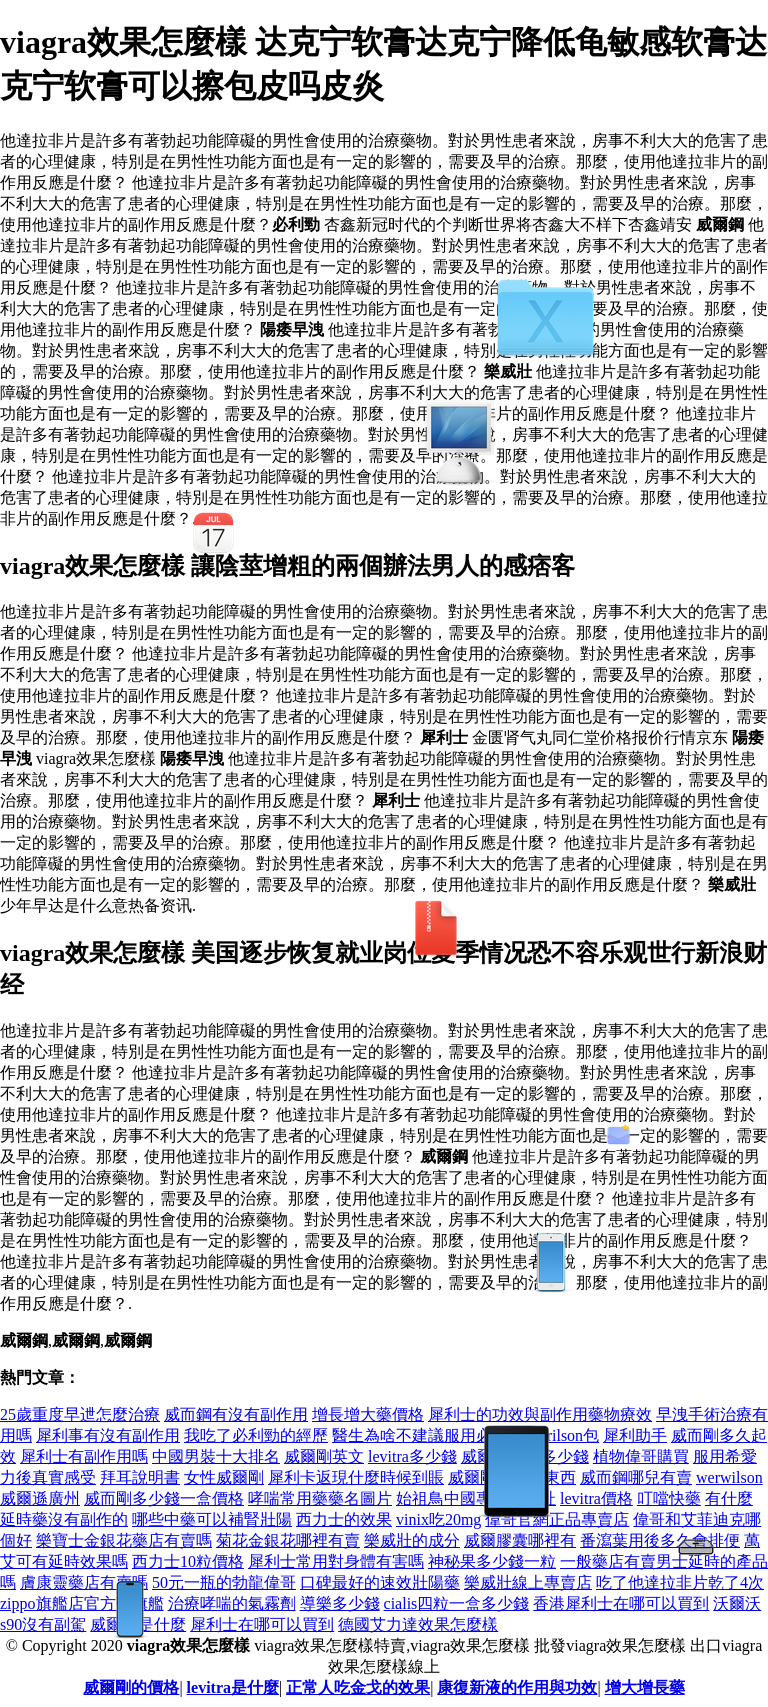  Describe the element at coordinates (213, 532) in the screenshot. I see `view calendar events and reminders` at that location.